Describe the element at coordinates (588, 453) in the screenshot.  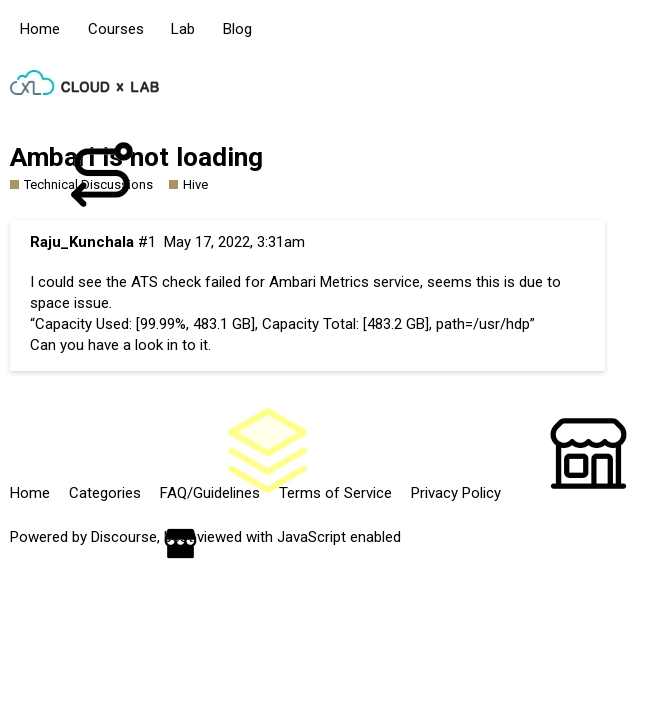
I see `browse nearby stores or shops` at that location.